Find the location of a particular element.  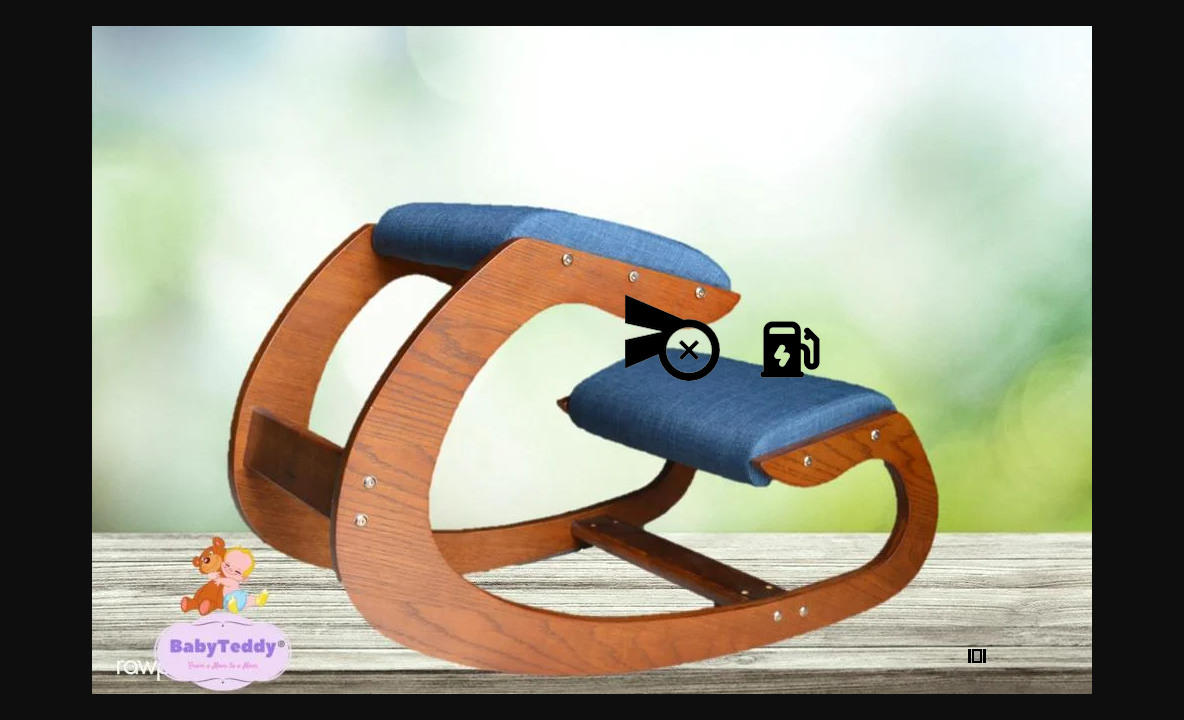

cancel a scheduled message is located at coordinates (670, 331).